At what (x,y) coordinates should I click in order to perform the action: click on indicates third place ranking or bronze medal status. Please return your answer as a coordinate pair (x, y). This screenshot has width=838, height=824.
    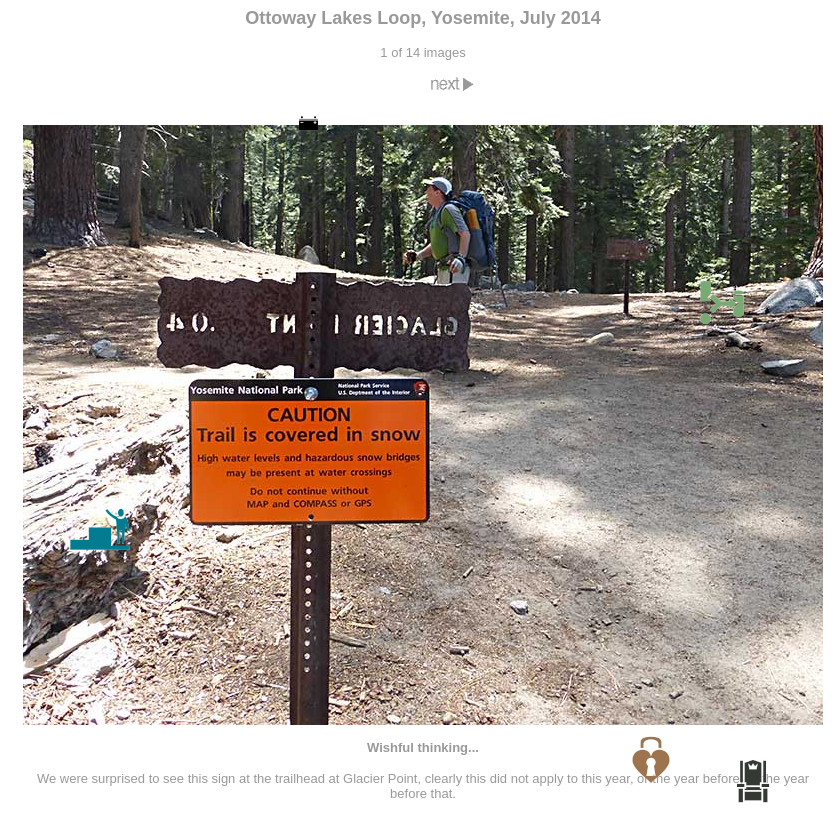
    Looking at the image, I should click on (100, 520).